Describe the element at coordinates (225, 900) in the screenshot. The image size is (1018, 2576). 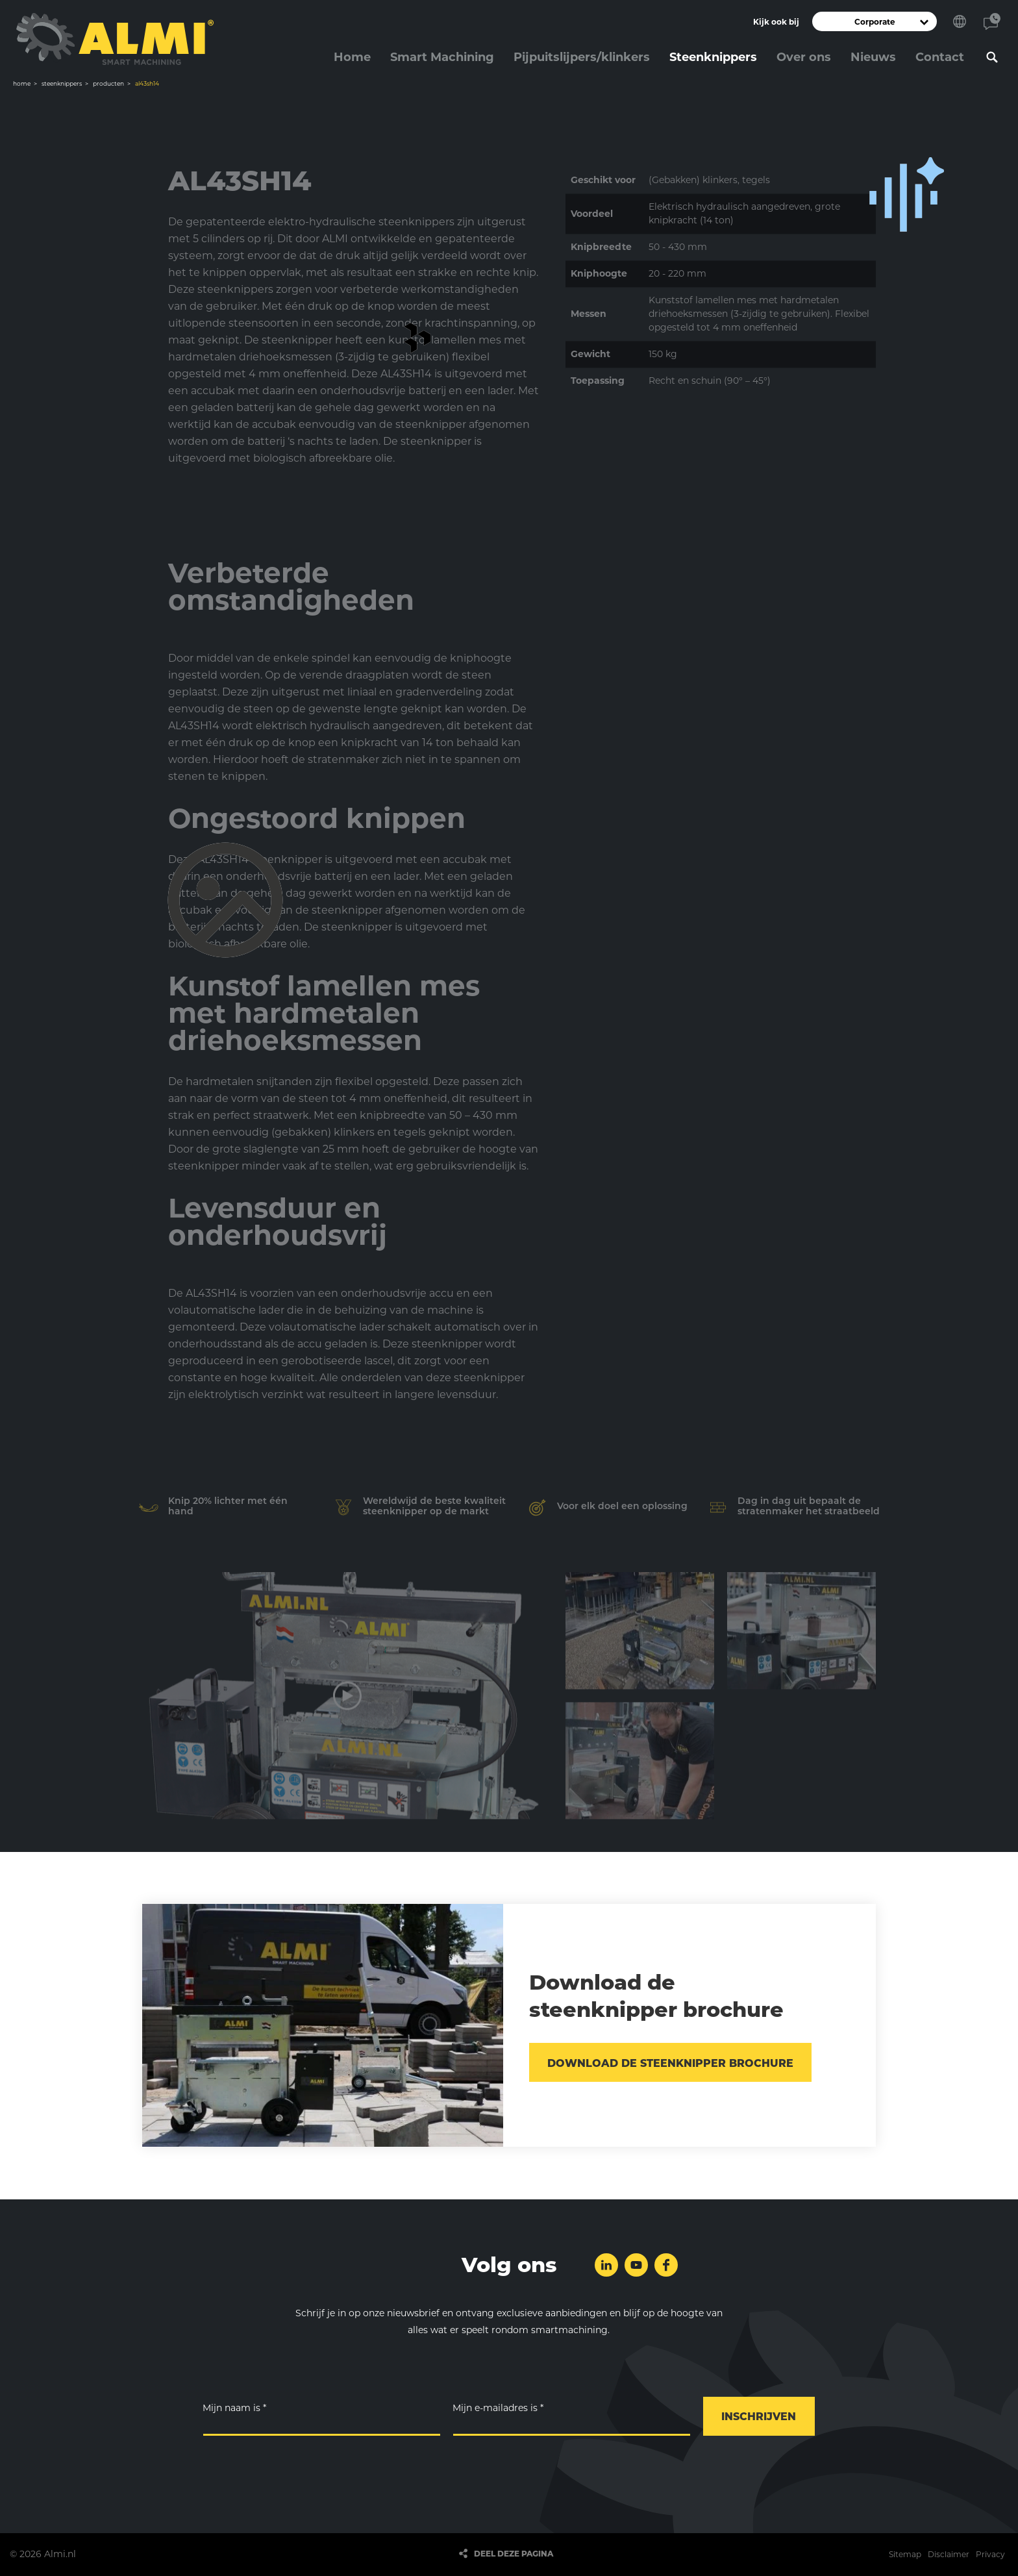
I see `view image or photo gallery` at that location.